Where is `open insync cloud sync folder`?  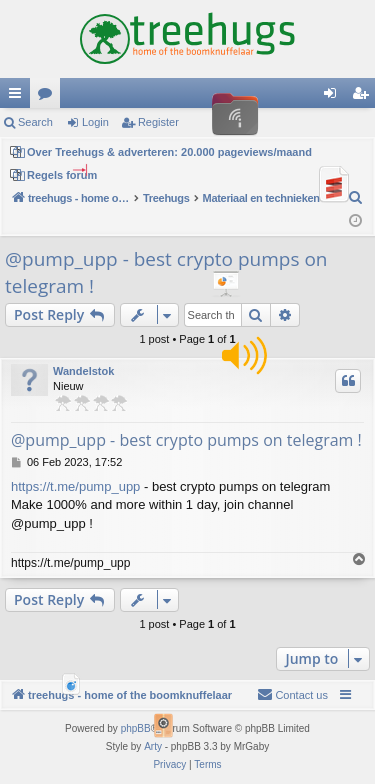
open insync cloud sync folder is located at coordinates (235, 114).